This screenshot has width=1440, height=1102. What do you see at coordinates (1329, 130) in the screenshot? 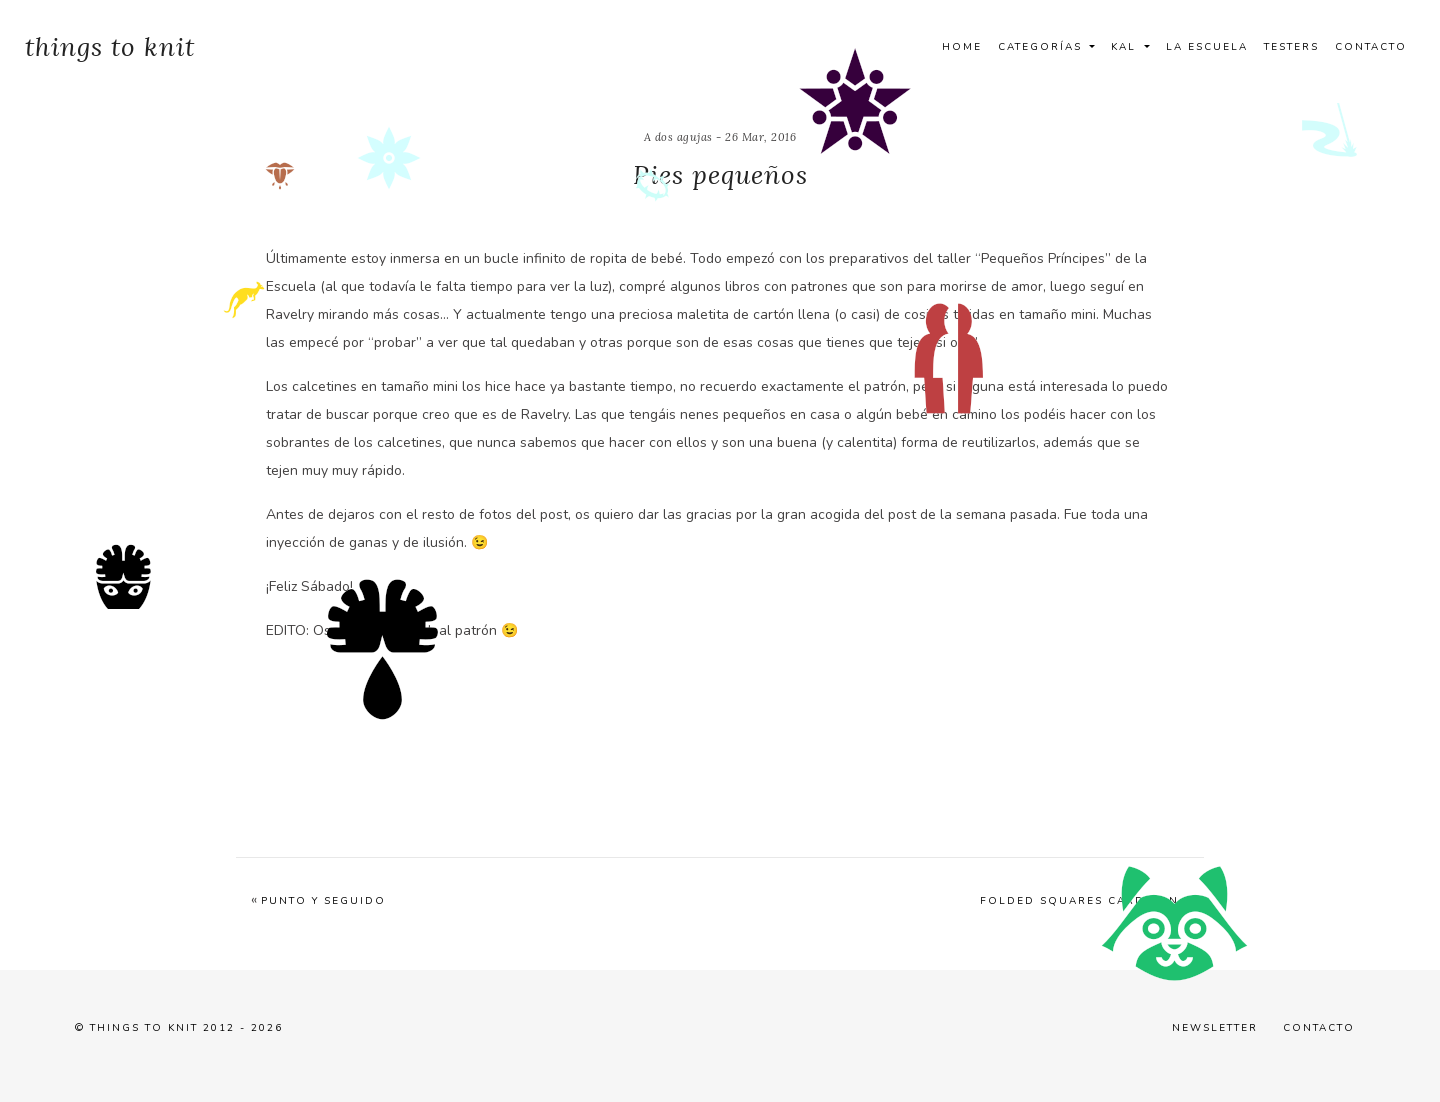
I see `activate laser attack ability` at bounding box center [1329, 130].